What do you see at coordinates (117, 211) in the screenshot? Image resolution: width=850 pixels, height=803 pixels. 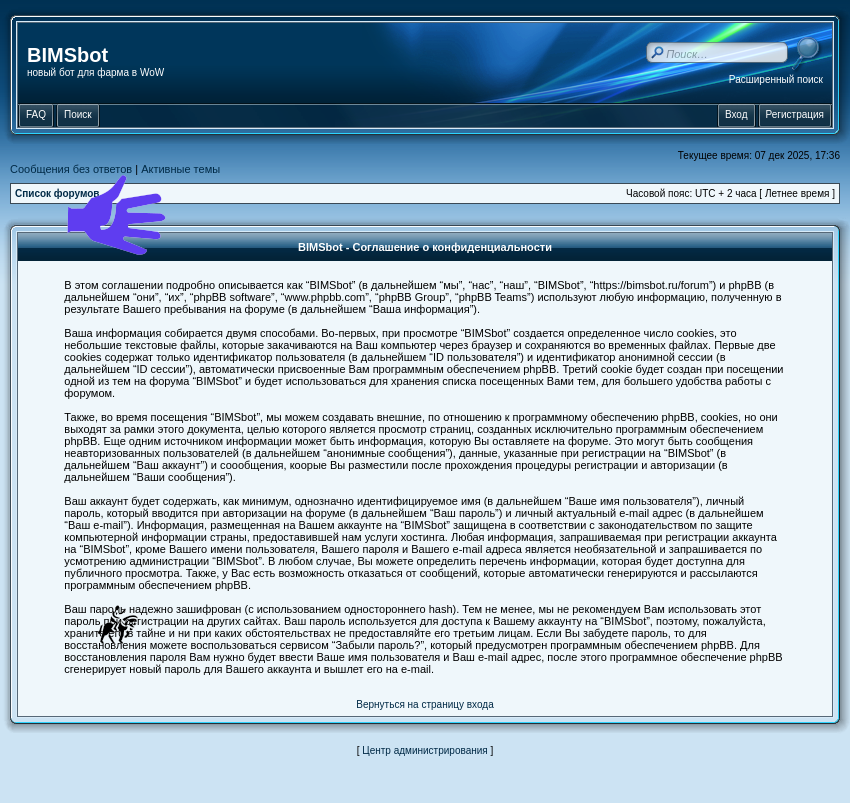 I see `play hand gesture in a game (paper in rock-paper-scissors)` at bounding box center [117, 211].